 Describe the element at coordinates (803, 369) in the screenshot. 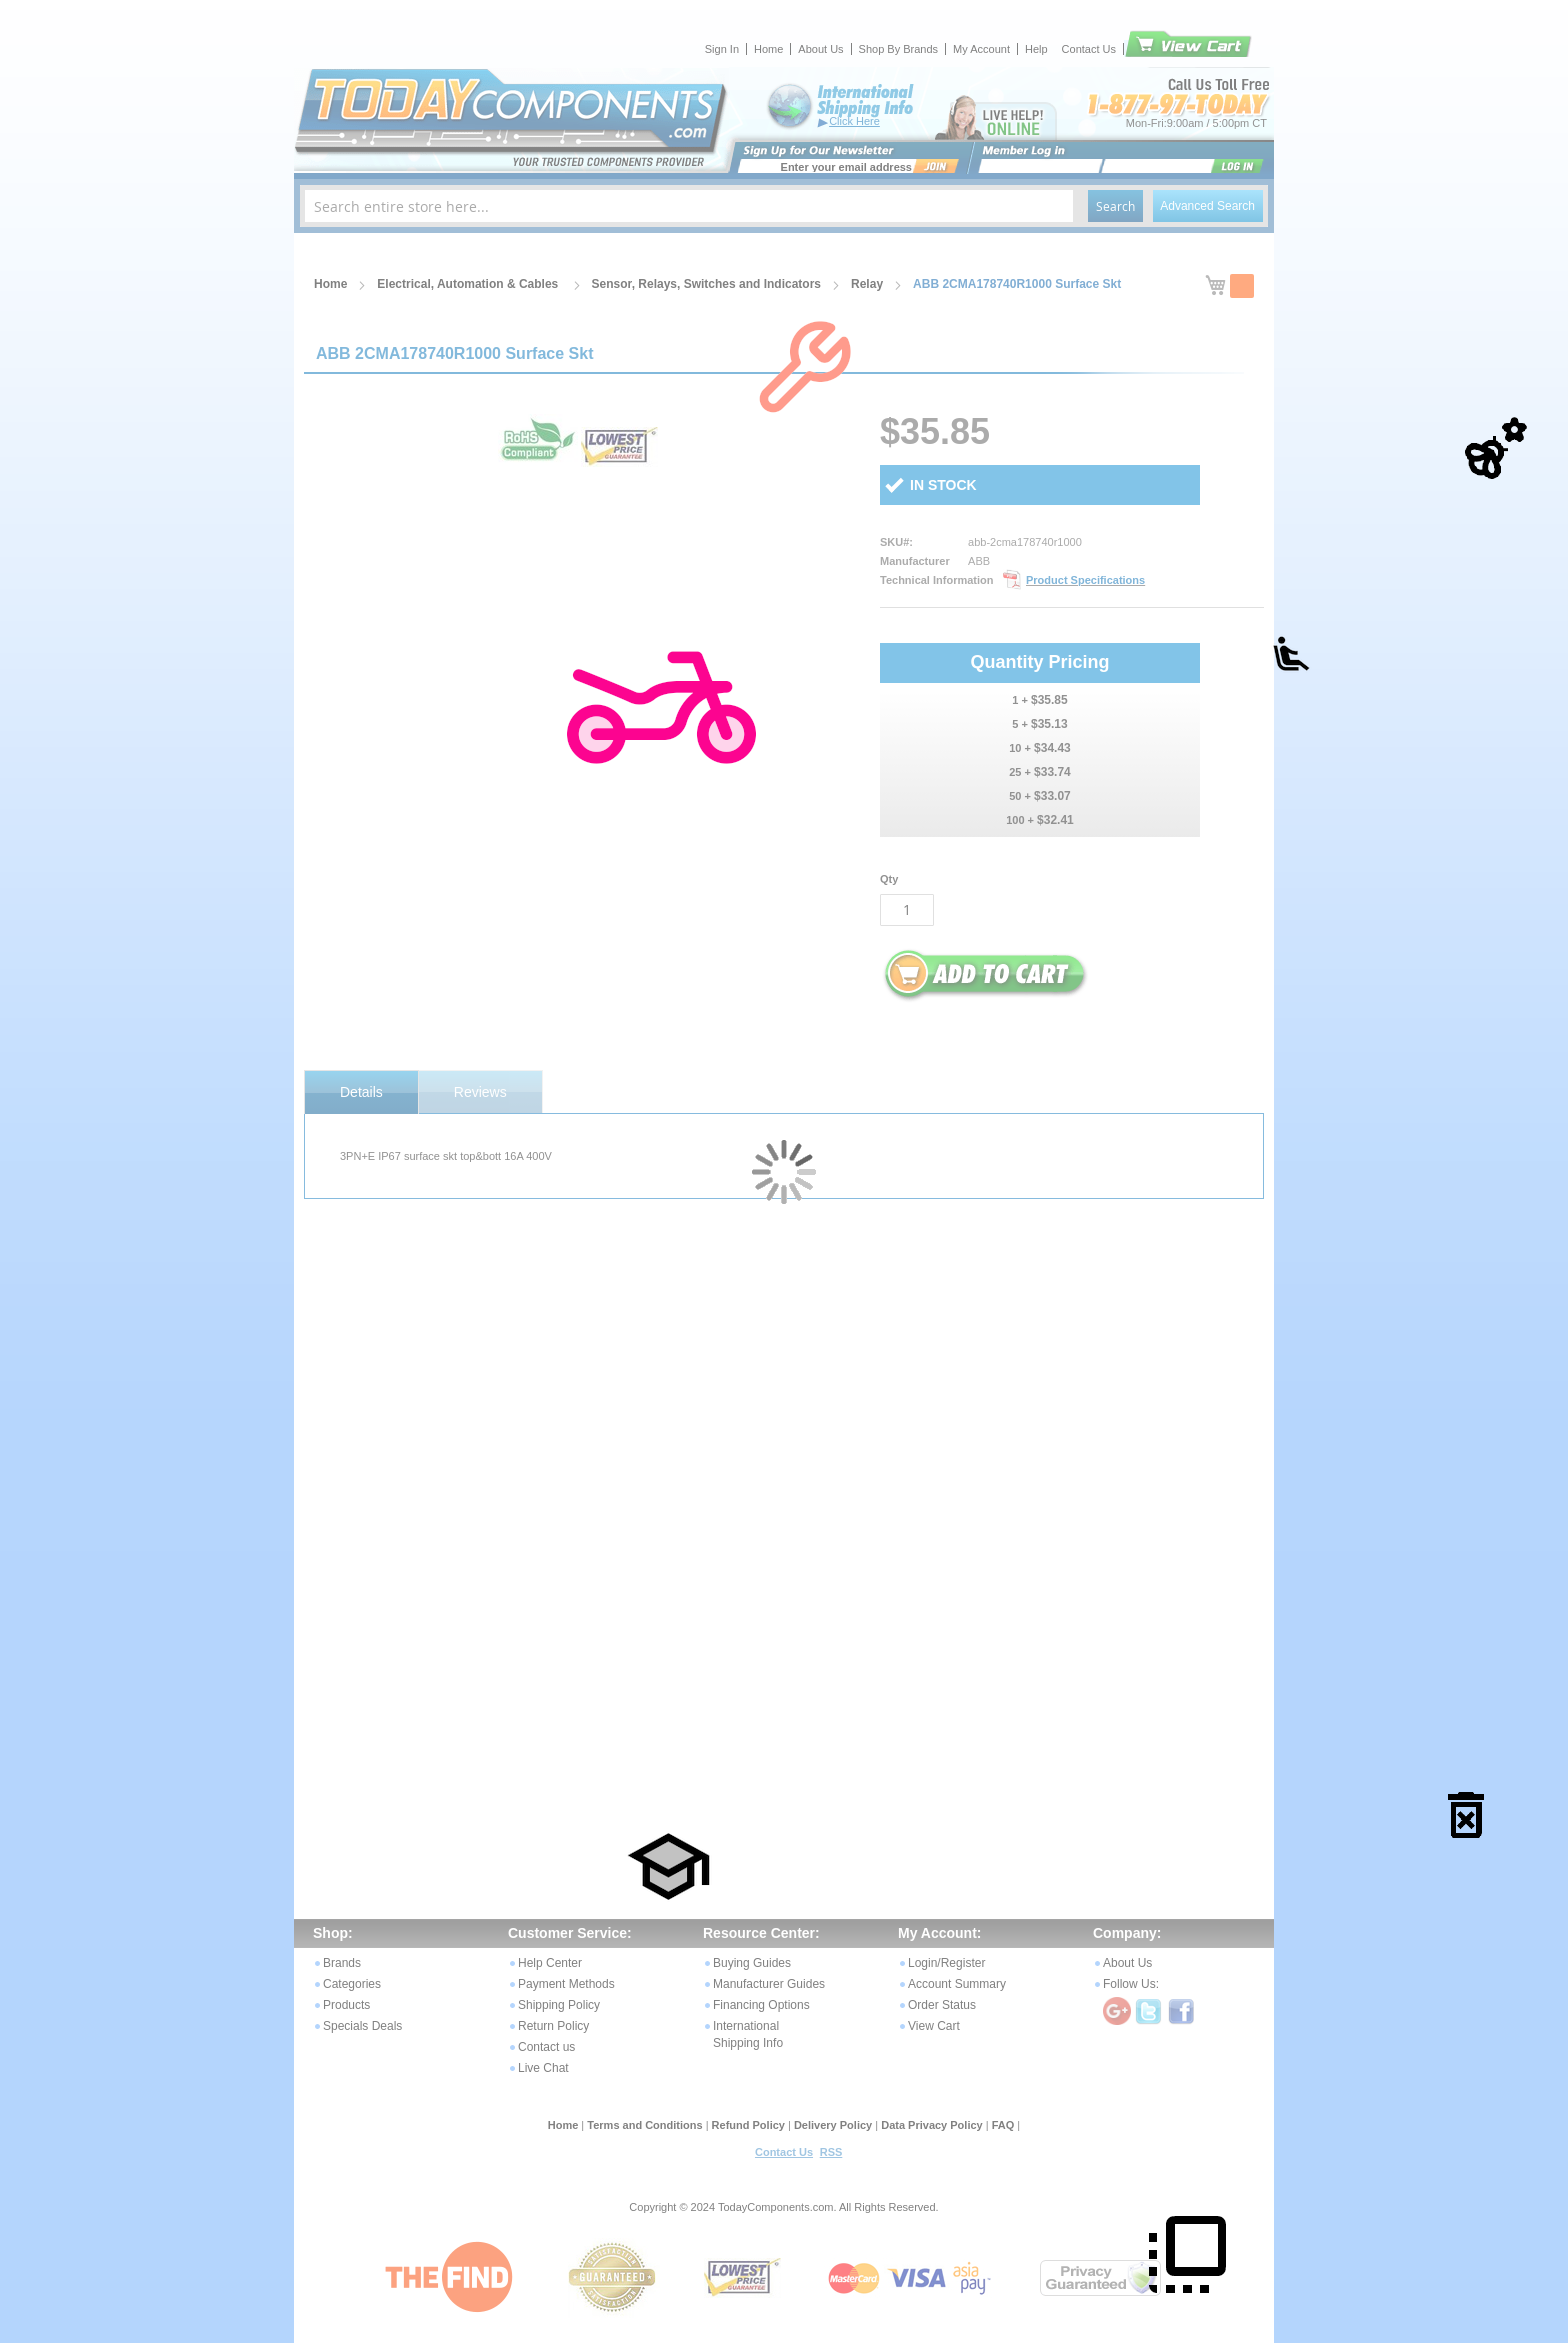

I see `access settings or configuration options` at that location.